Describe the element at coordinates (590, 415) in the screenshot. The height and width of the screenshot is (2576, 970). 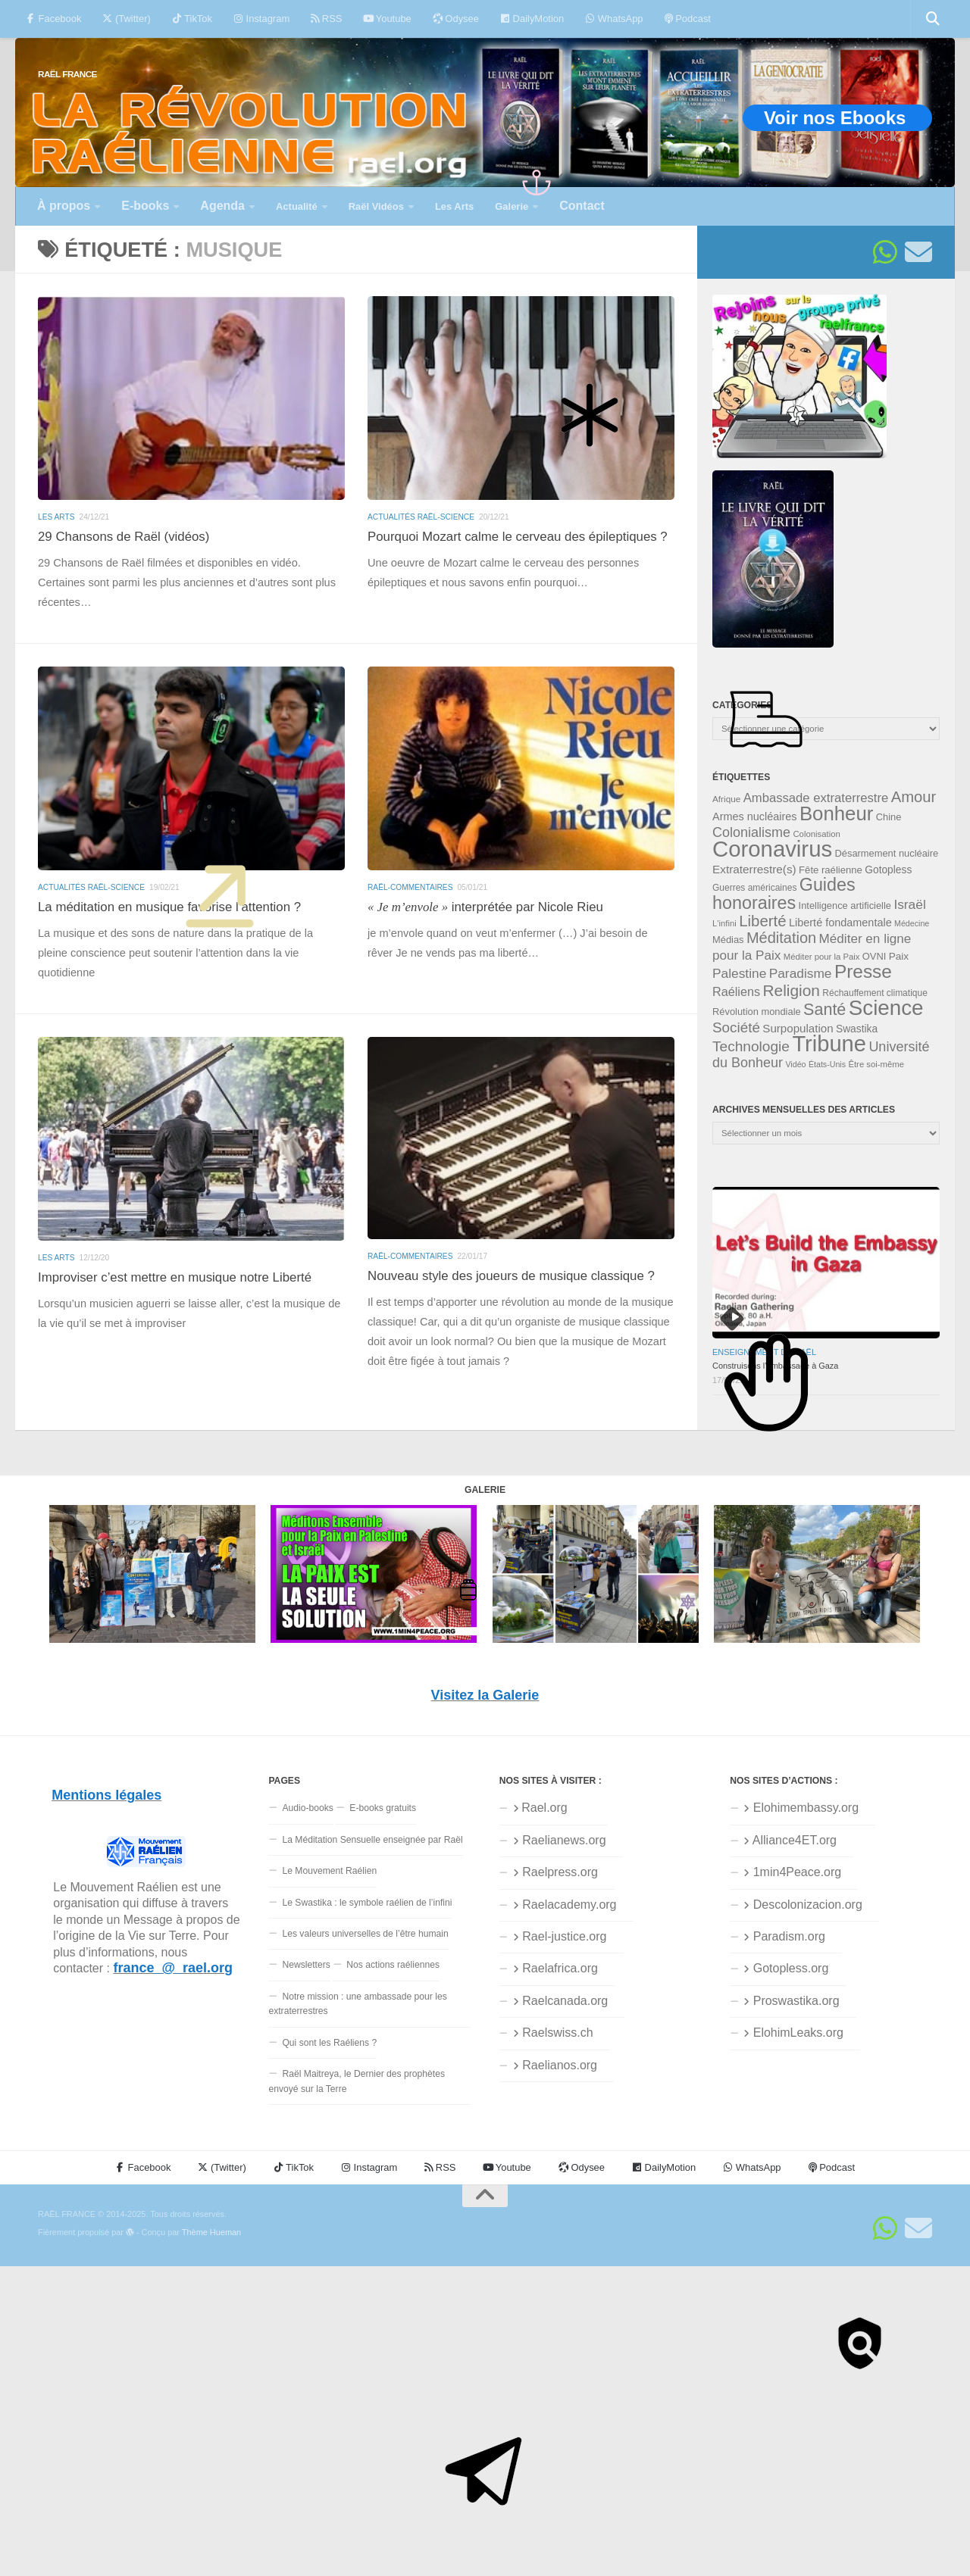
I see `indicates a required field in a form` at that location.